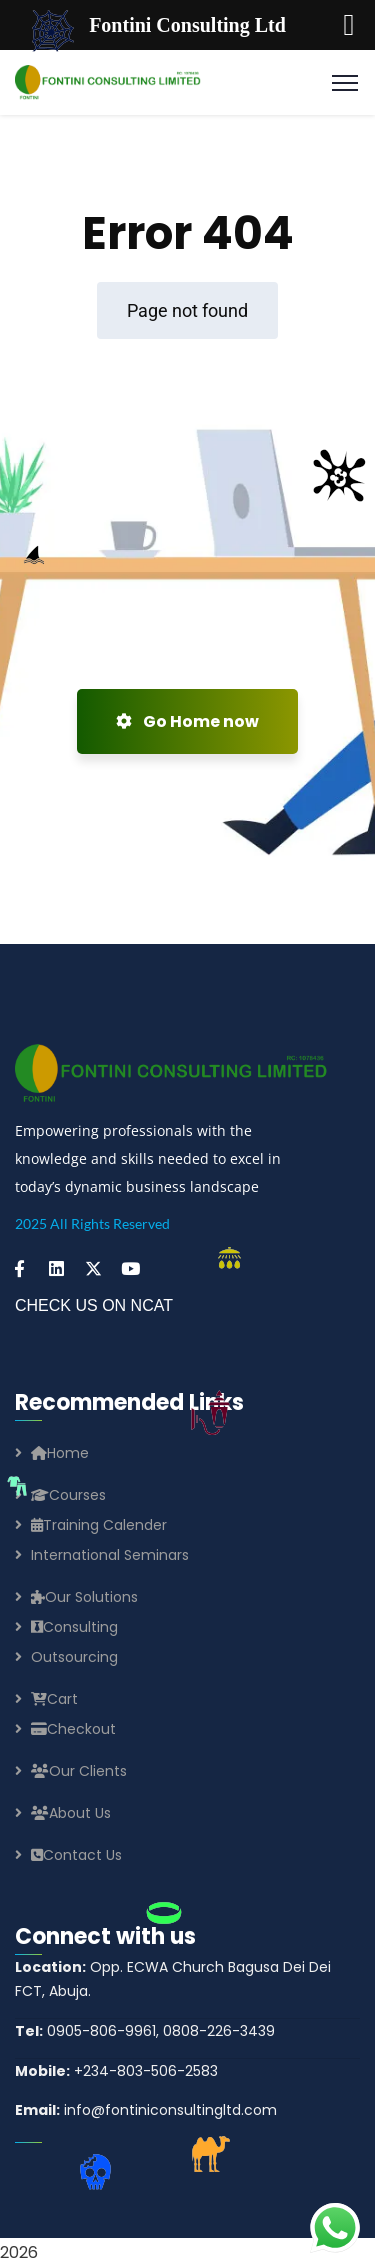 This screenshot has width=375, height=2268. Describe the element at coordinates (339, 475) in the screenshot. I see `indicates a biological or molecular element in a game` at that location.